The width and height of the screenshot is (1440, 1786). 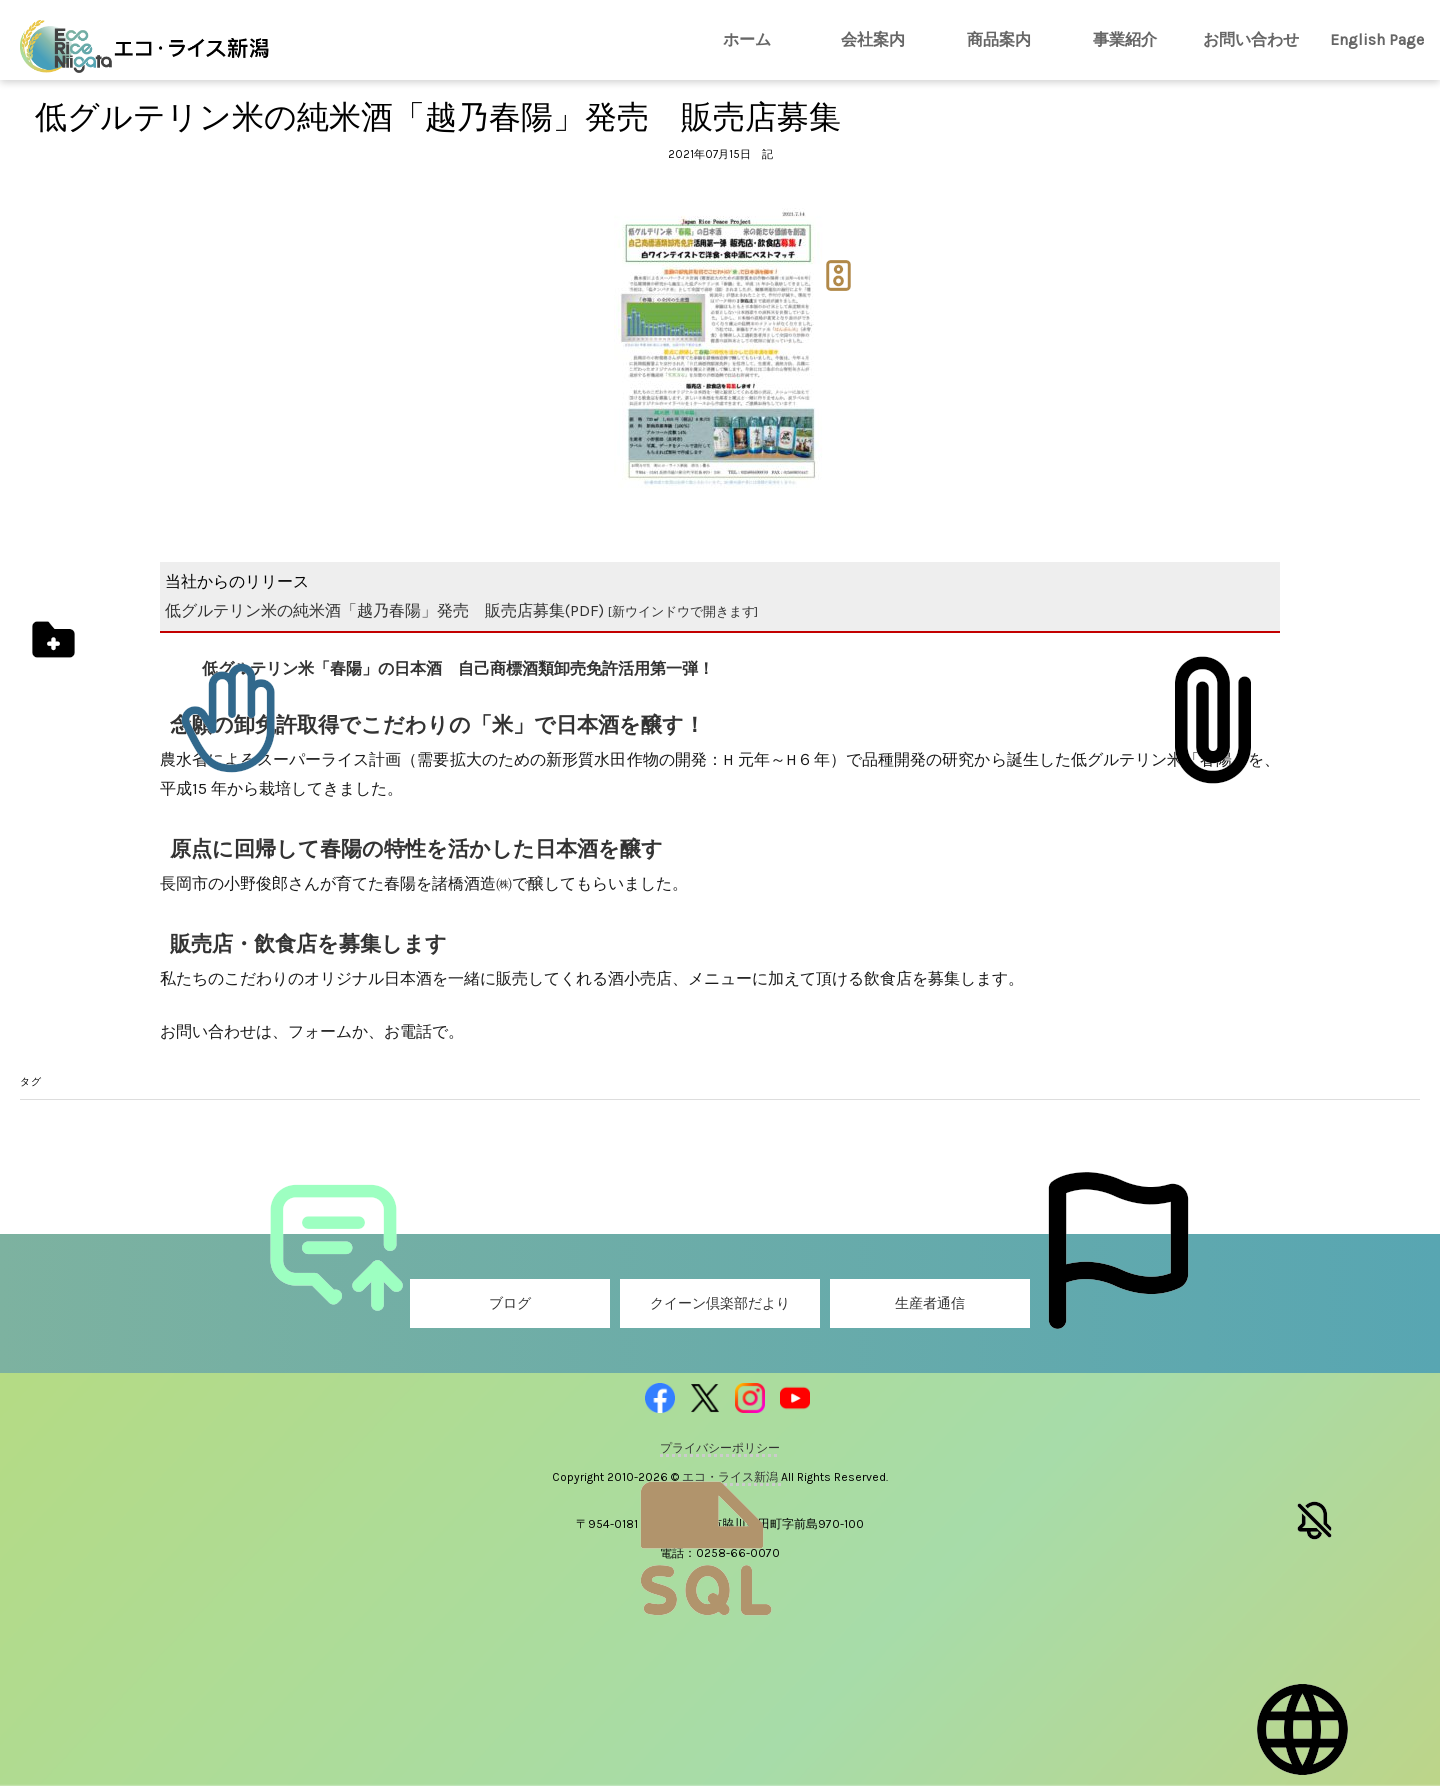 What do you see at coordinates (232, 718) in the screenshot?
I see `stop or pause an action` at bounding box center [232, 718].